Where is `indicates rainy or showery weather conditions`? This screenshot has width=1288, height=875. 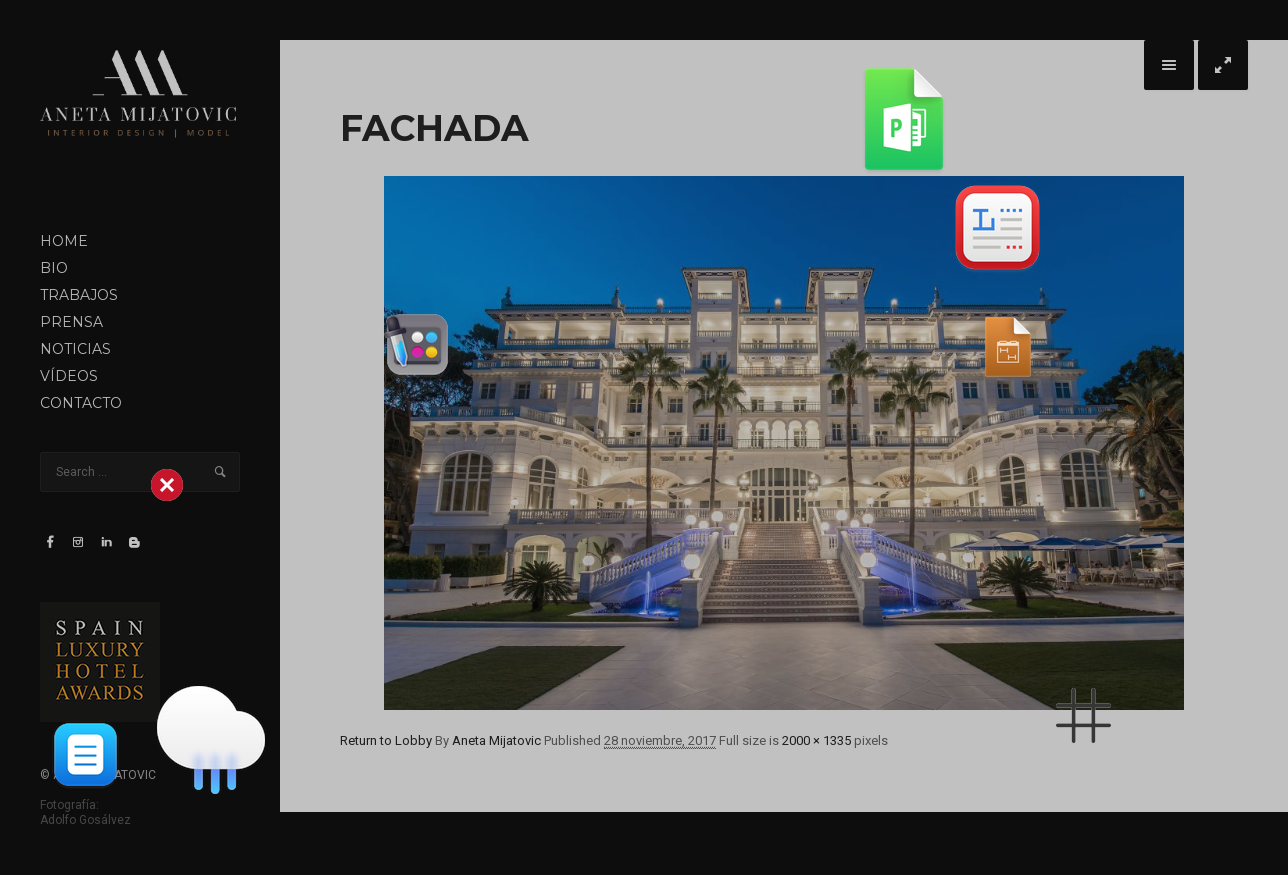 indicates rainy or showery weather conditions is located at coordinates (211, 740).